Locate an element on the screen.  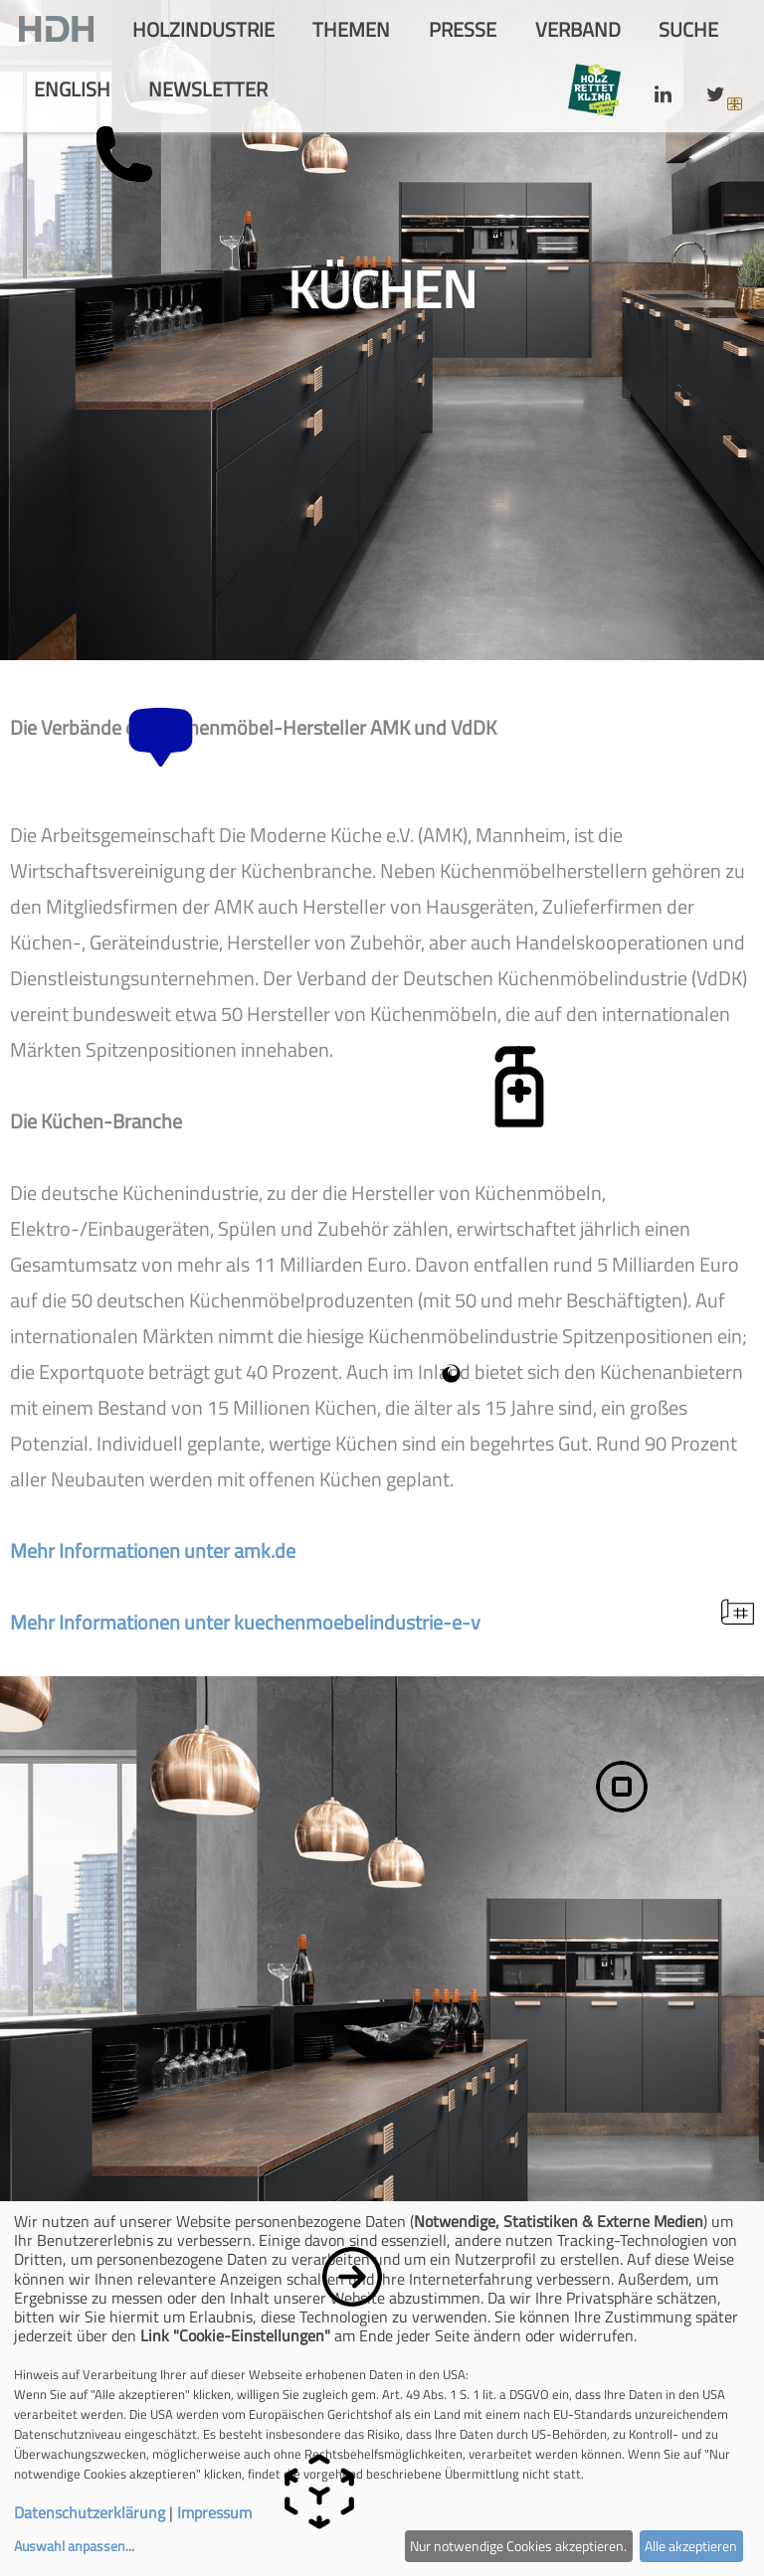
stop media playback is located at coordinates (622, 1787).